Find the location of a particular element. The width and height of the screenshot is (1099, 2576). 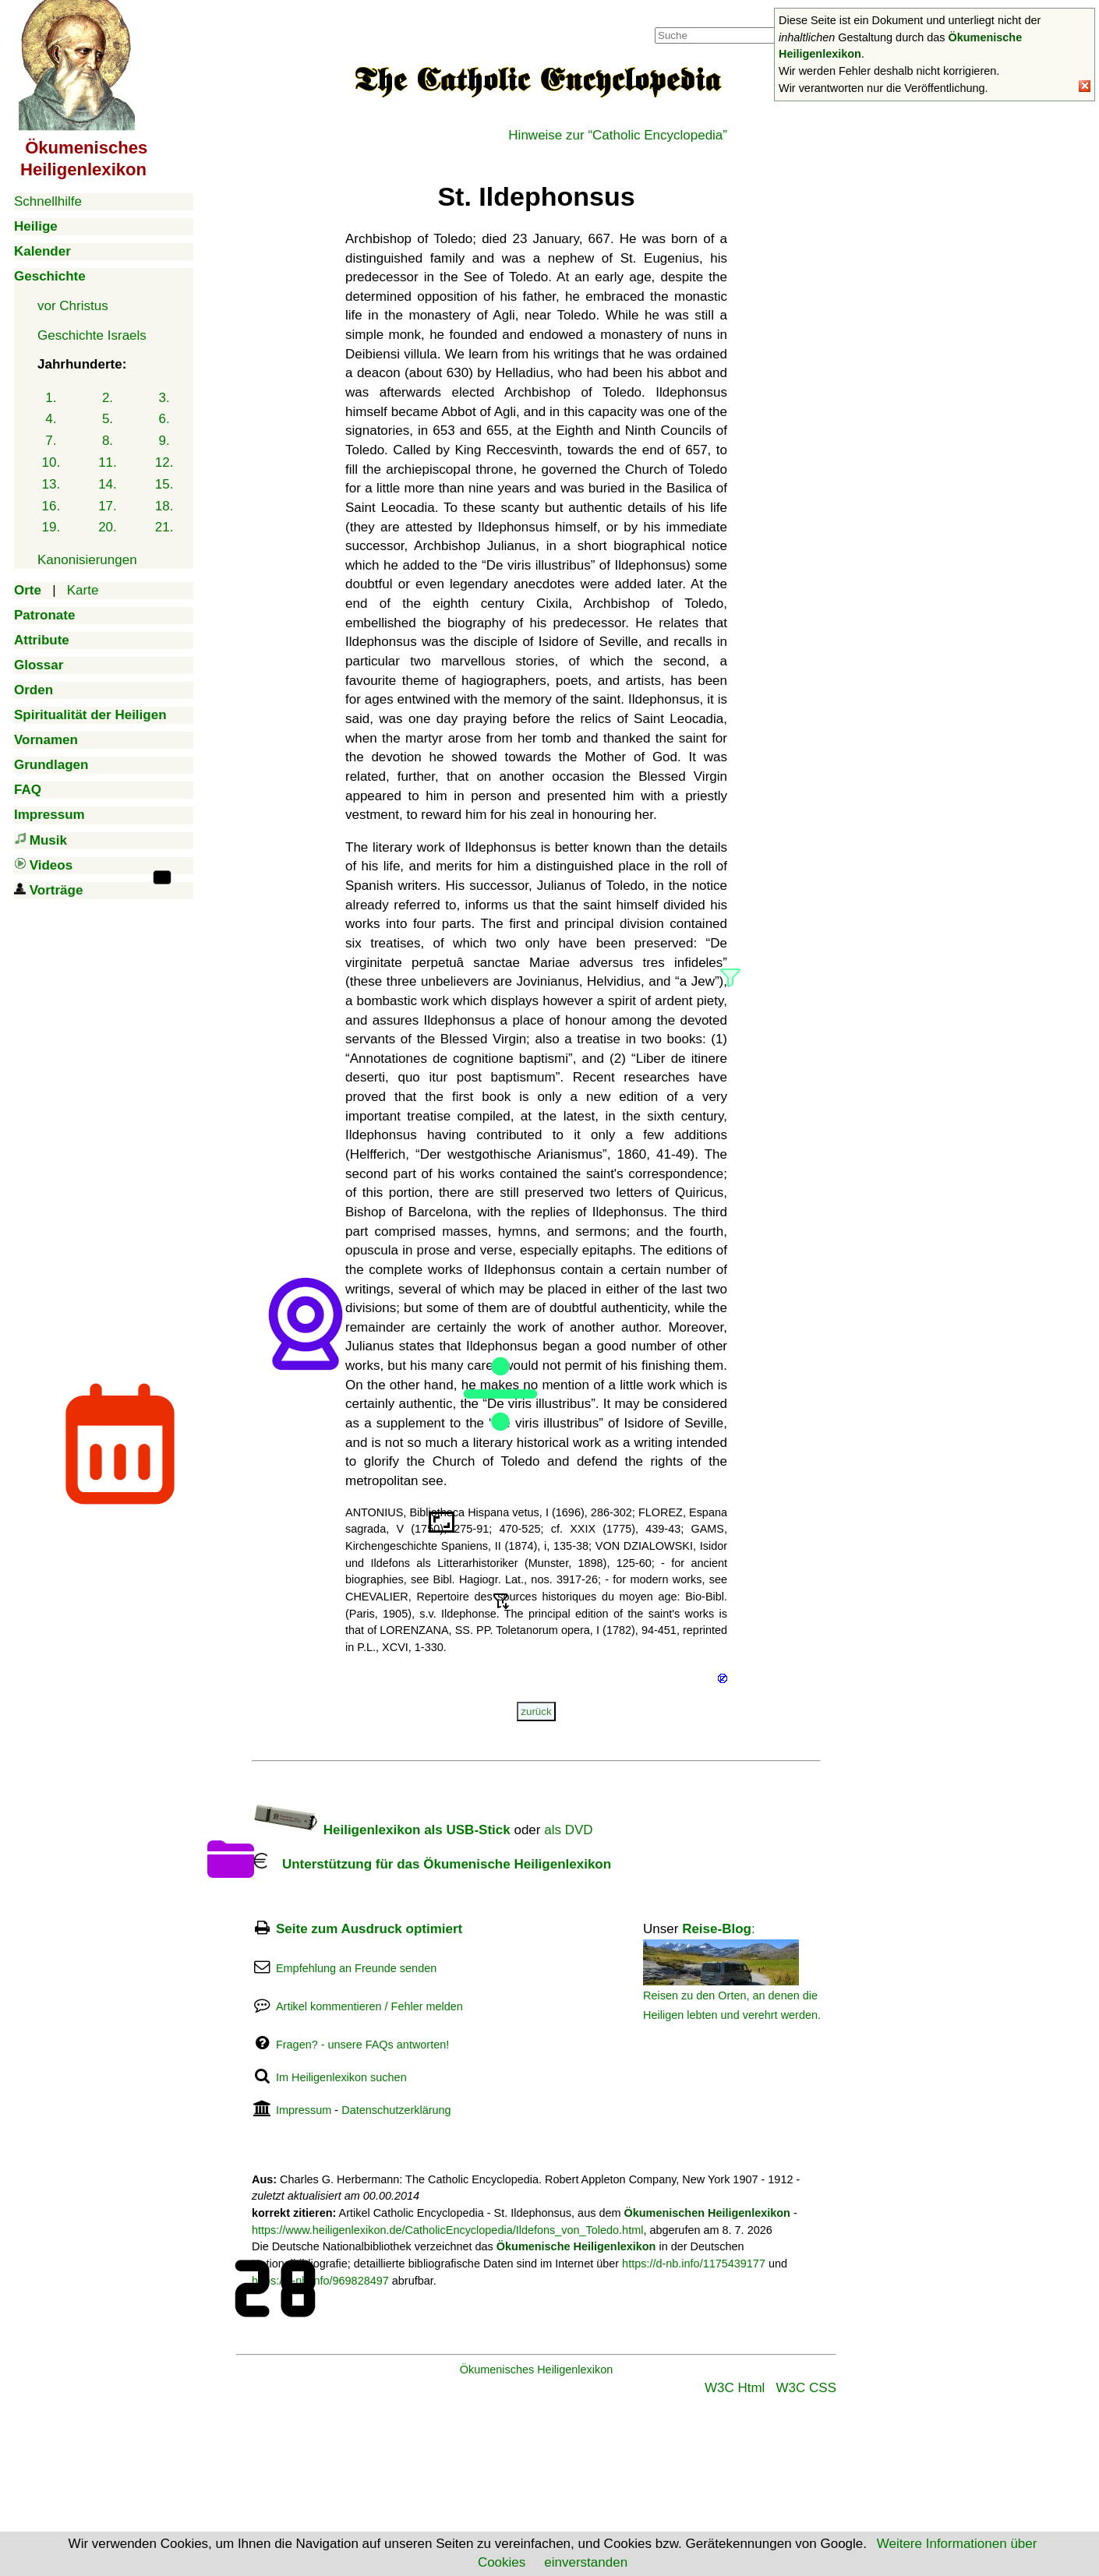

indicates day 28 on a calendar is located at coordinates (275, 2288).